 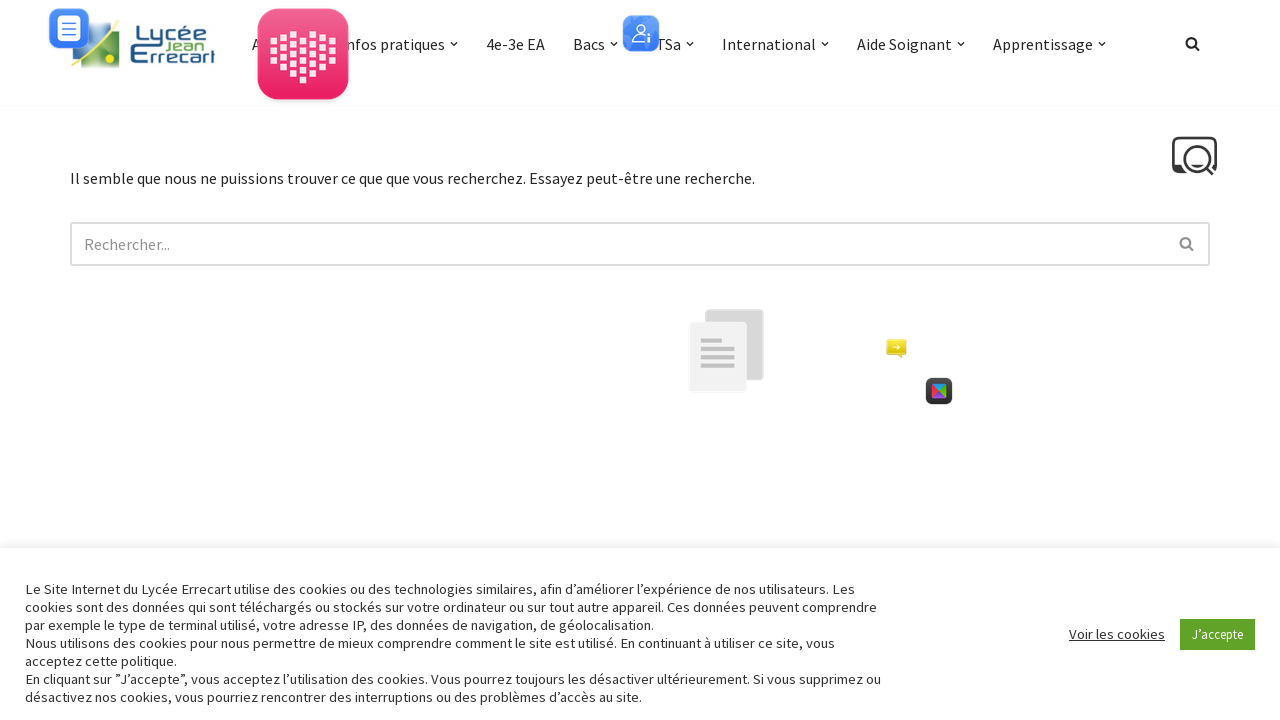 I want to click on launch gnome tetravex puzzle game, so click(x=939, y=391).